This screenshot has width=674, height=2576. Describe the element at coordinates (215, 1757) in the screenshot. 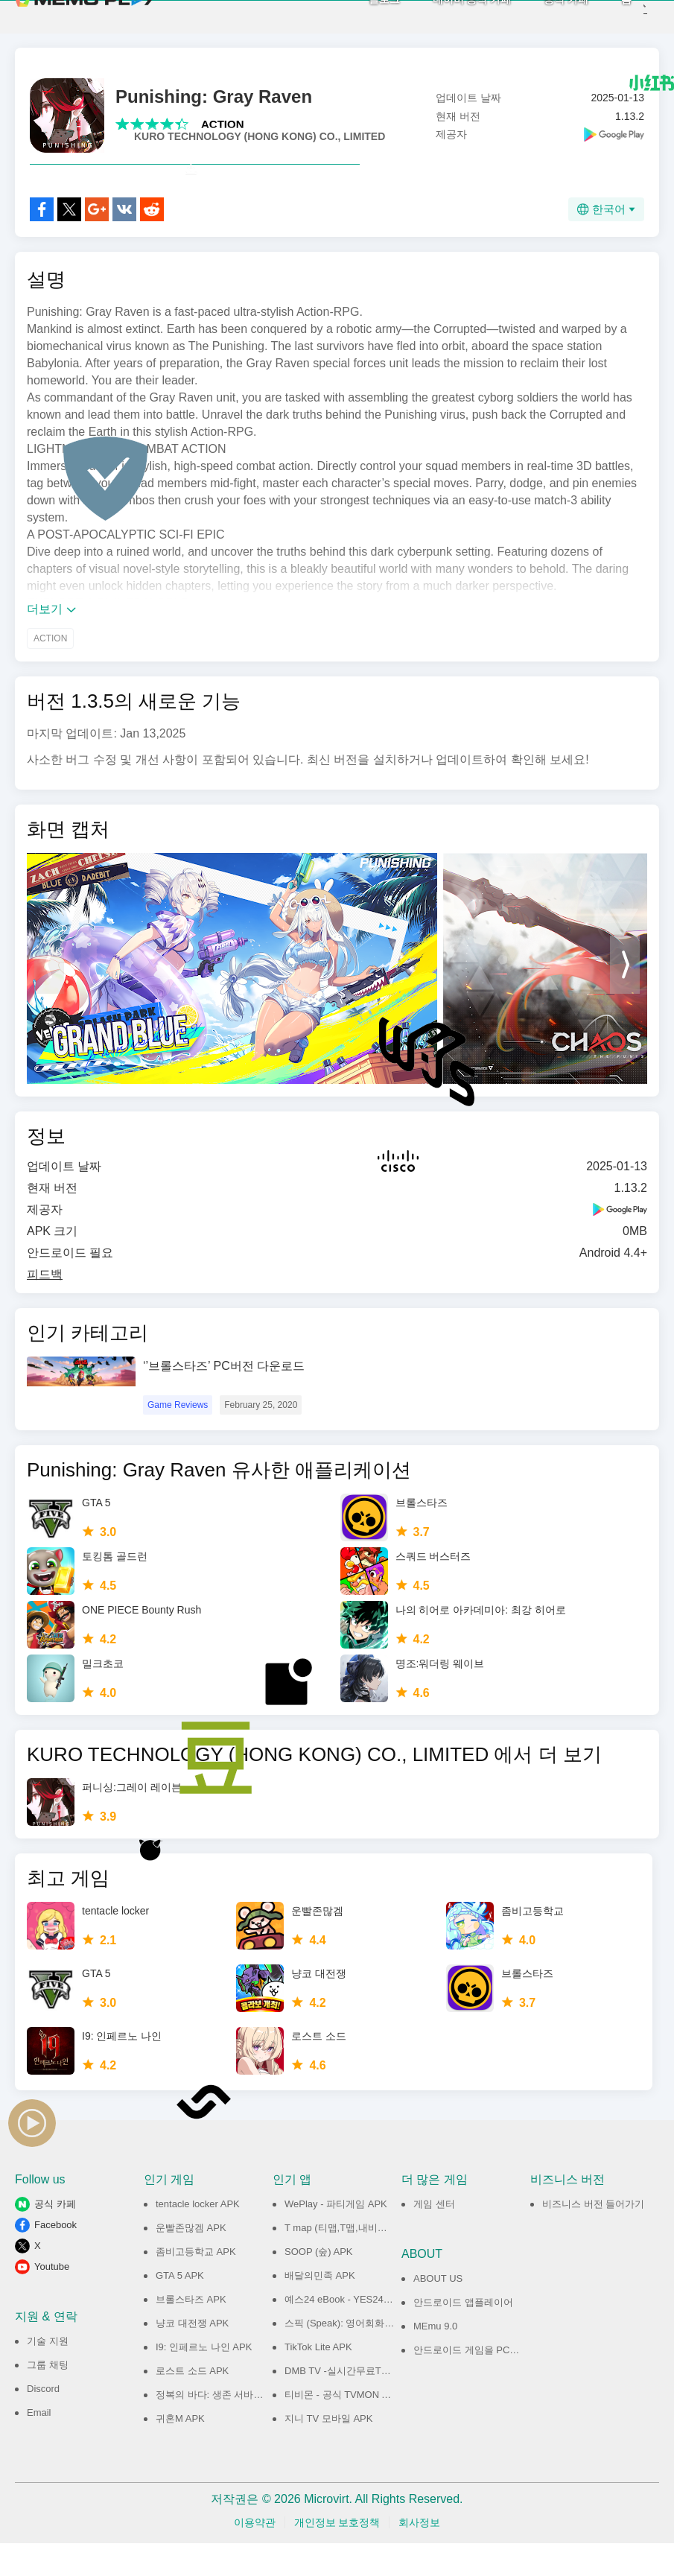

I see `open douban app` at that location.